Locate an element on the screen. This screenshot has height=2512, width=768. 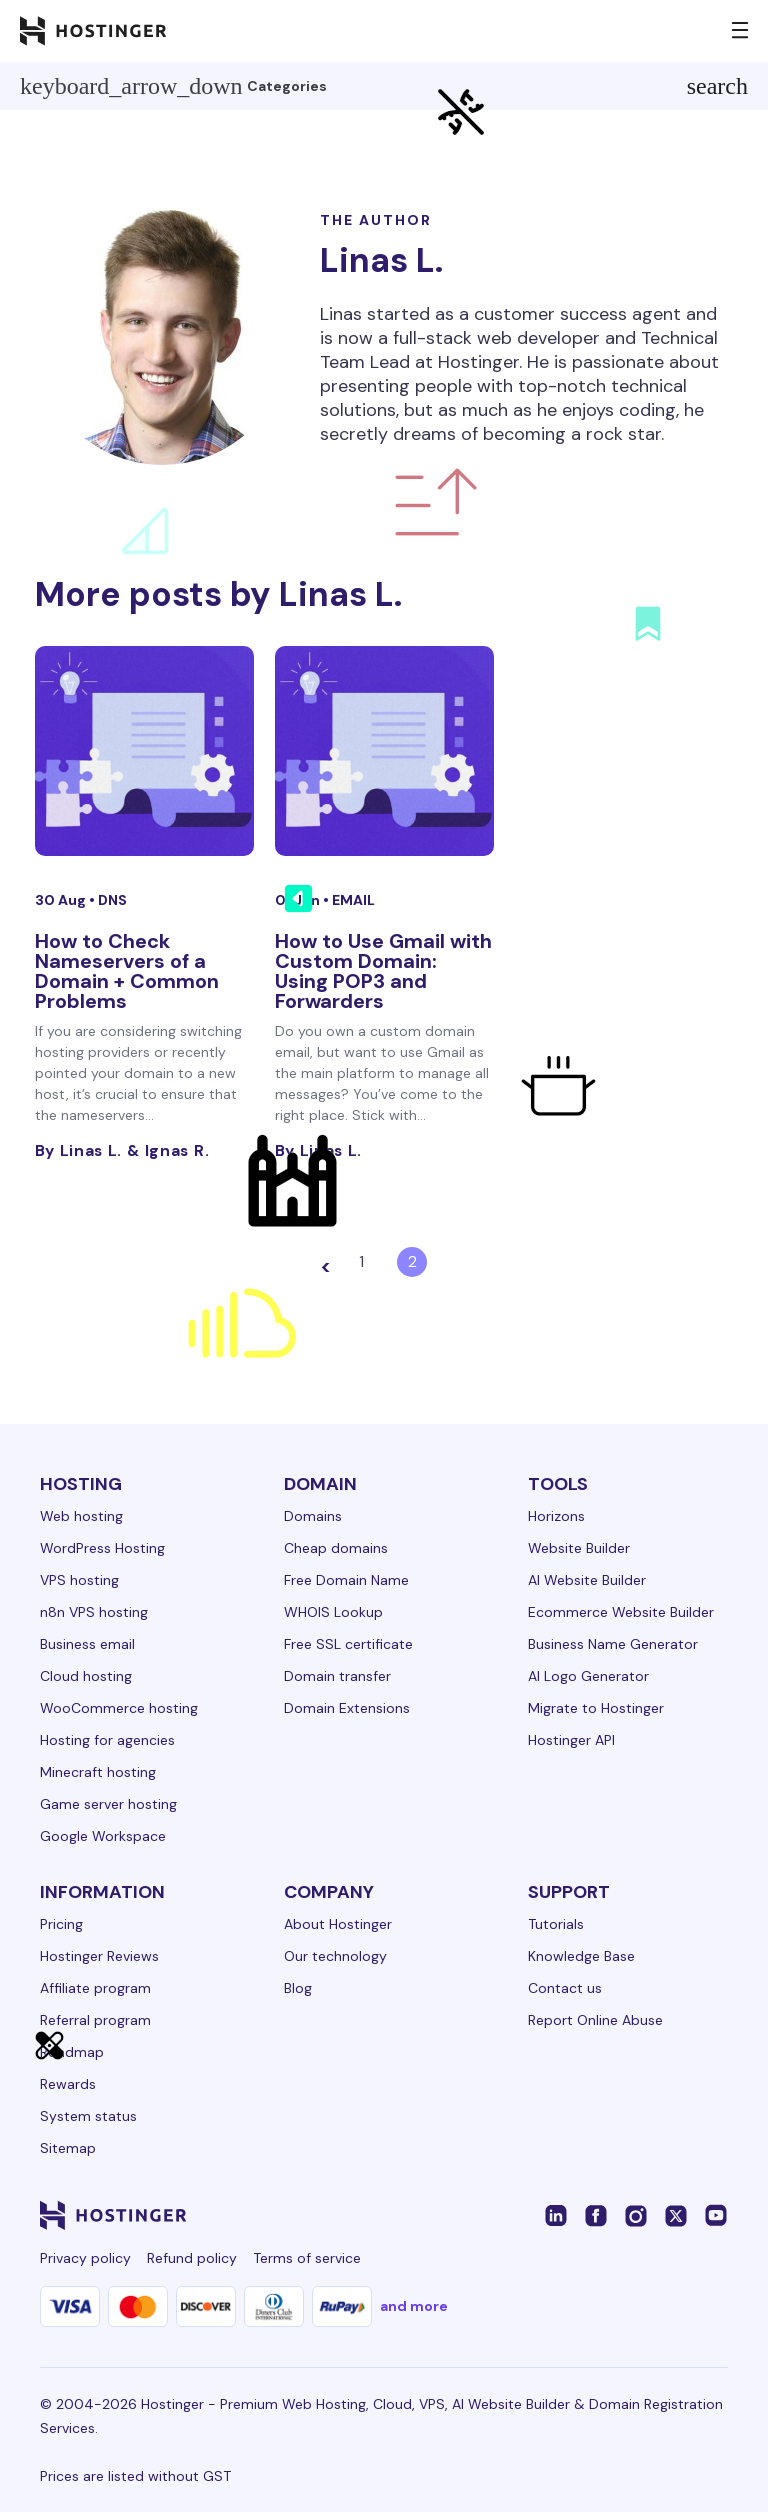
access recipes or cooking content is located at coordinates (558, 1090).